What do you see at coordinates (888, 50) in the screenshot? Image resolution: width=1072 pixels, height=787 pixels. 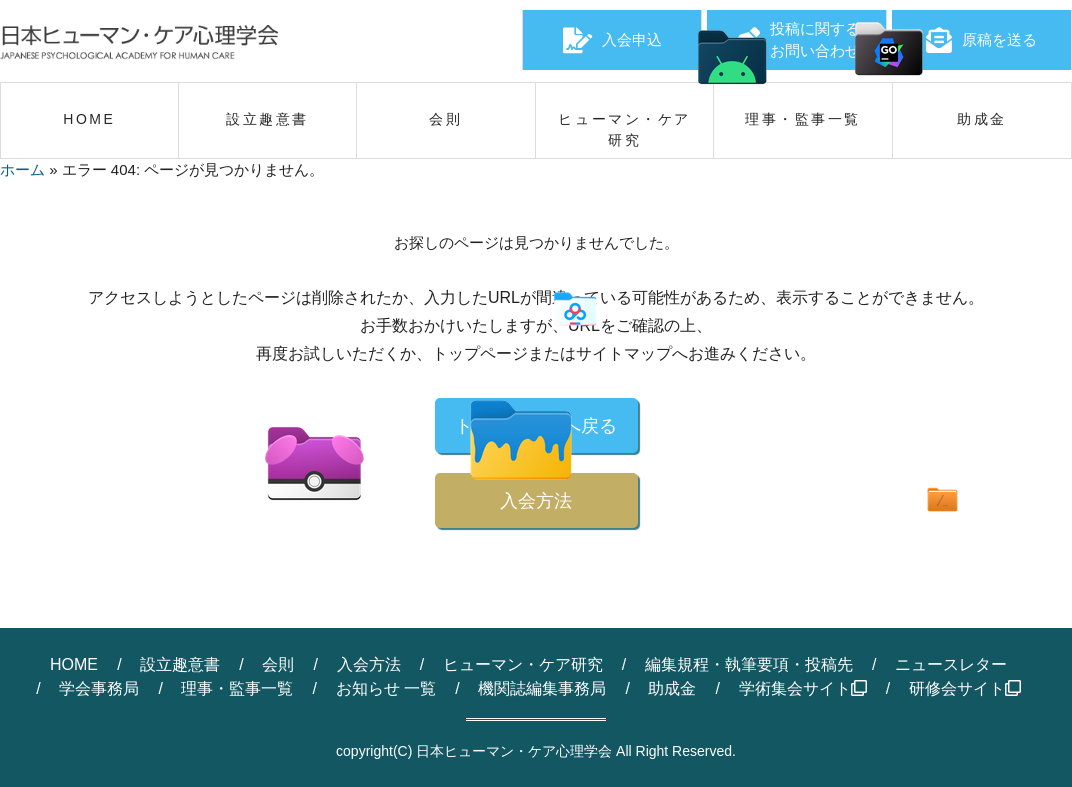 I see `folder containing GoLand IDE projects` at bounding box center [888, 50].